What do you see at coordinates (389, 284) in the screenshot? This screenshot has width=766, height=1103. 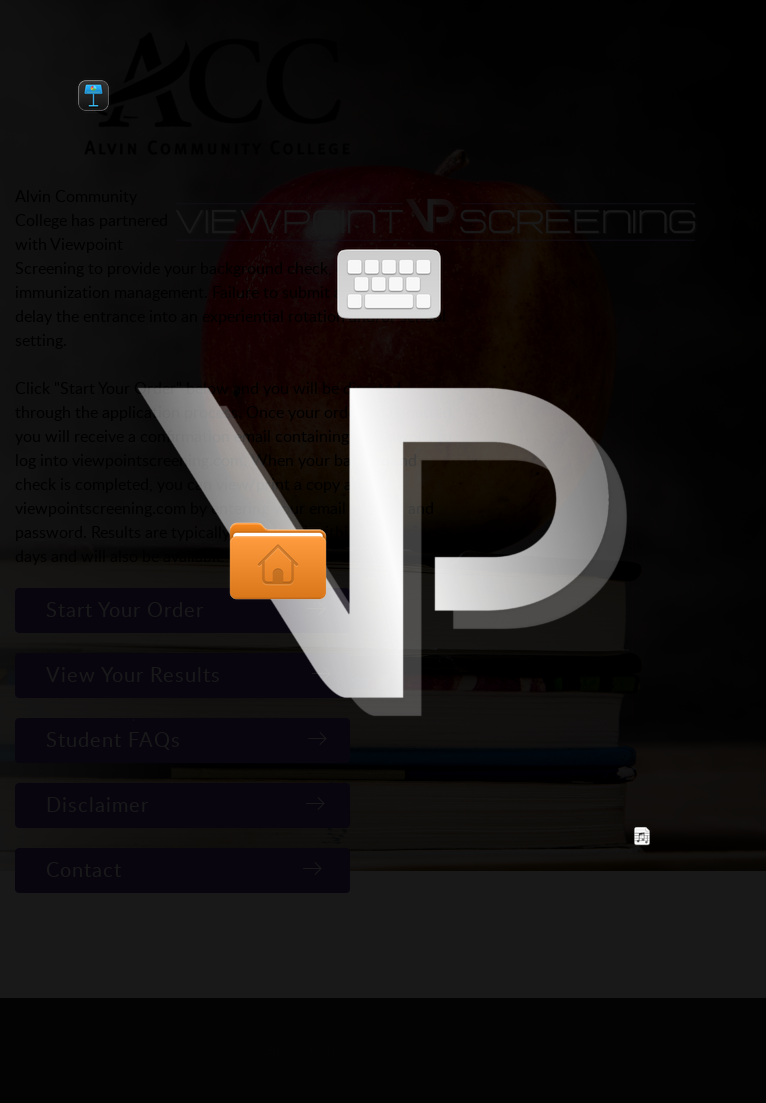 I see `access keyboard settings` at bounding box center [389, 284].